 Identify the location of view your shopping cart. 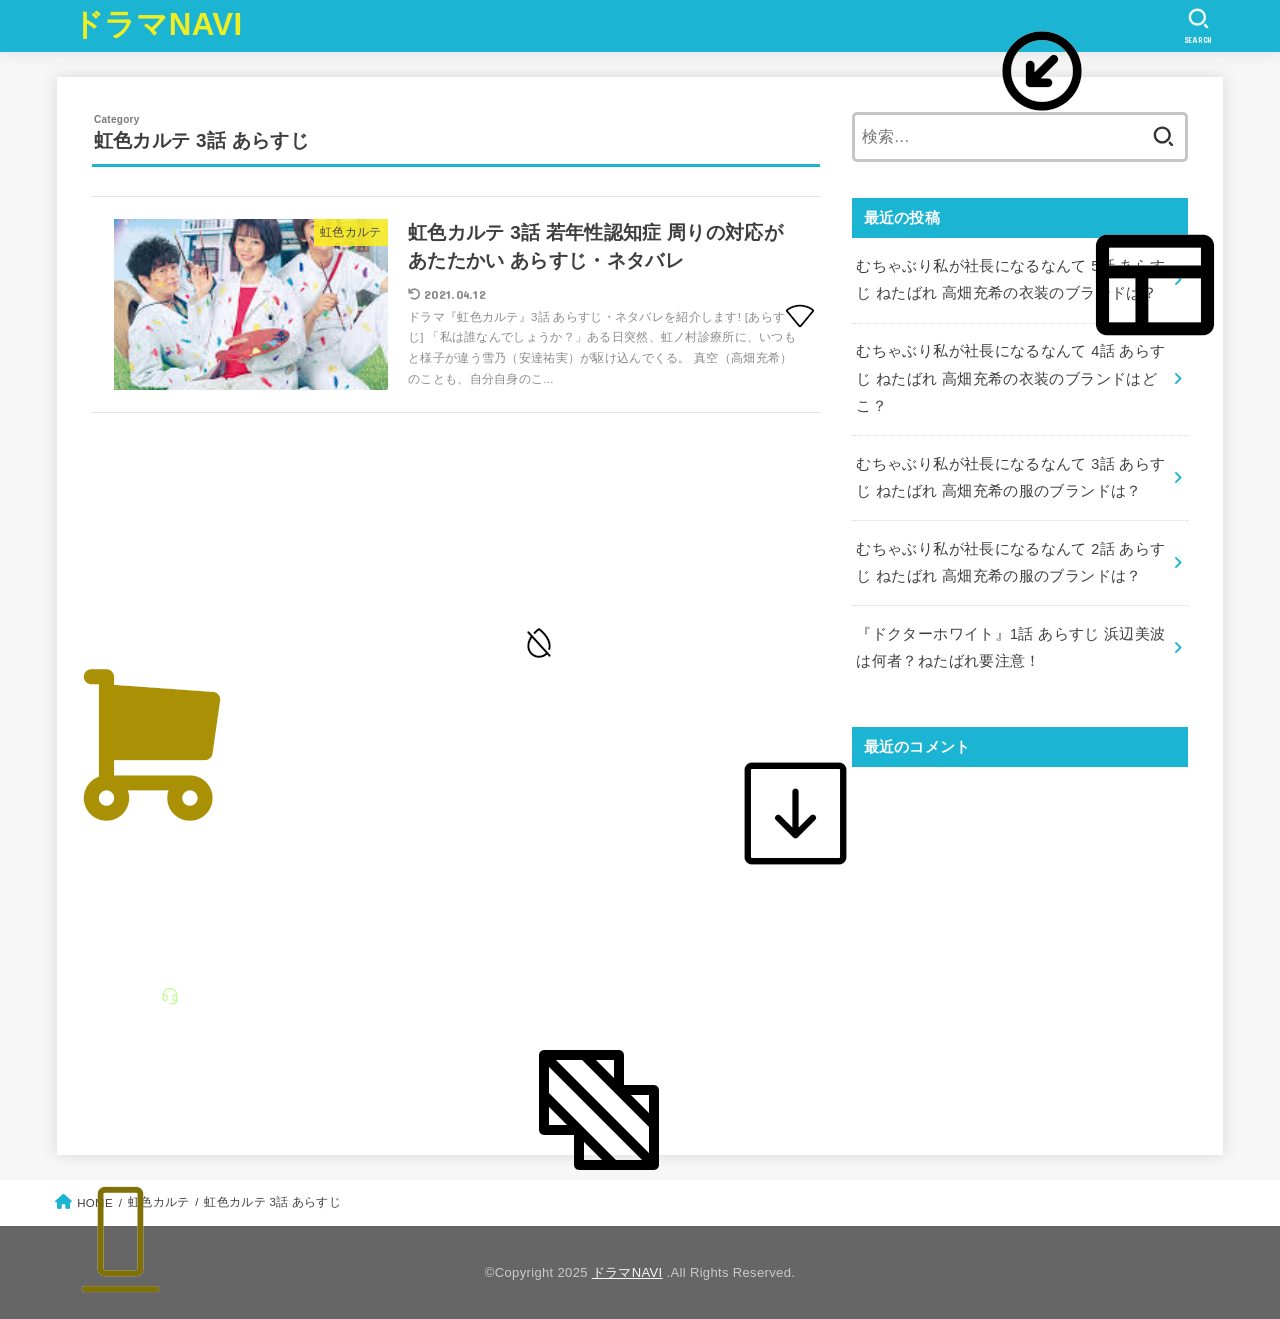
(152, 745).